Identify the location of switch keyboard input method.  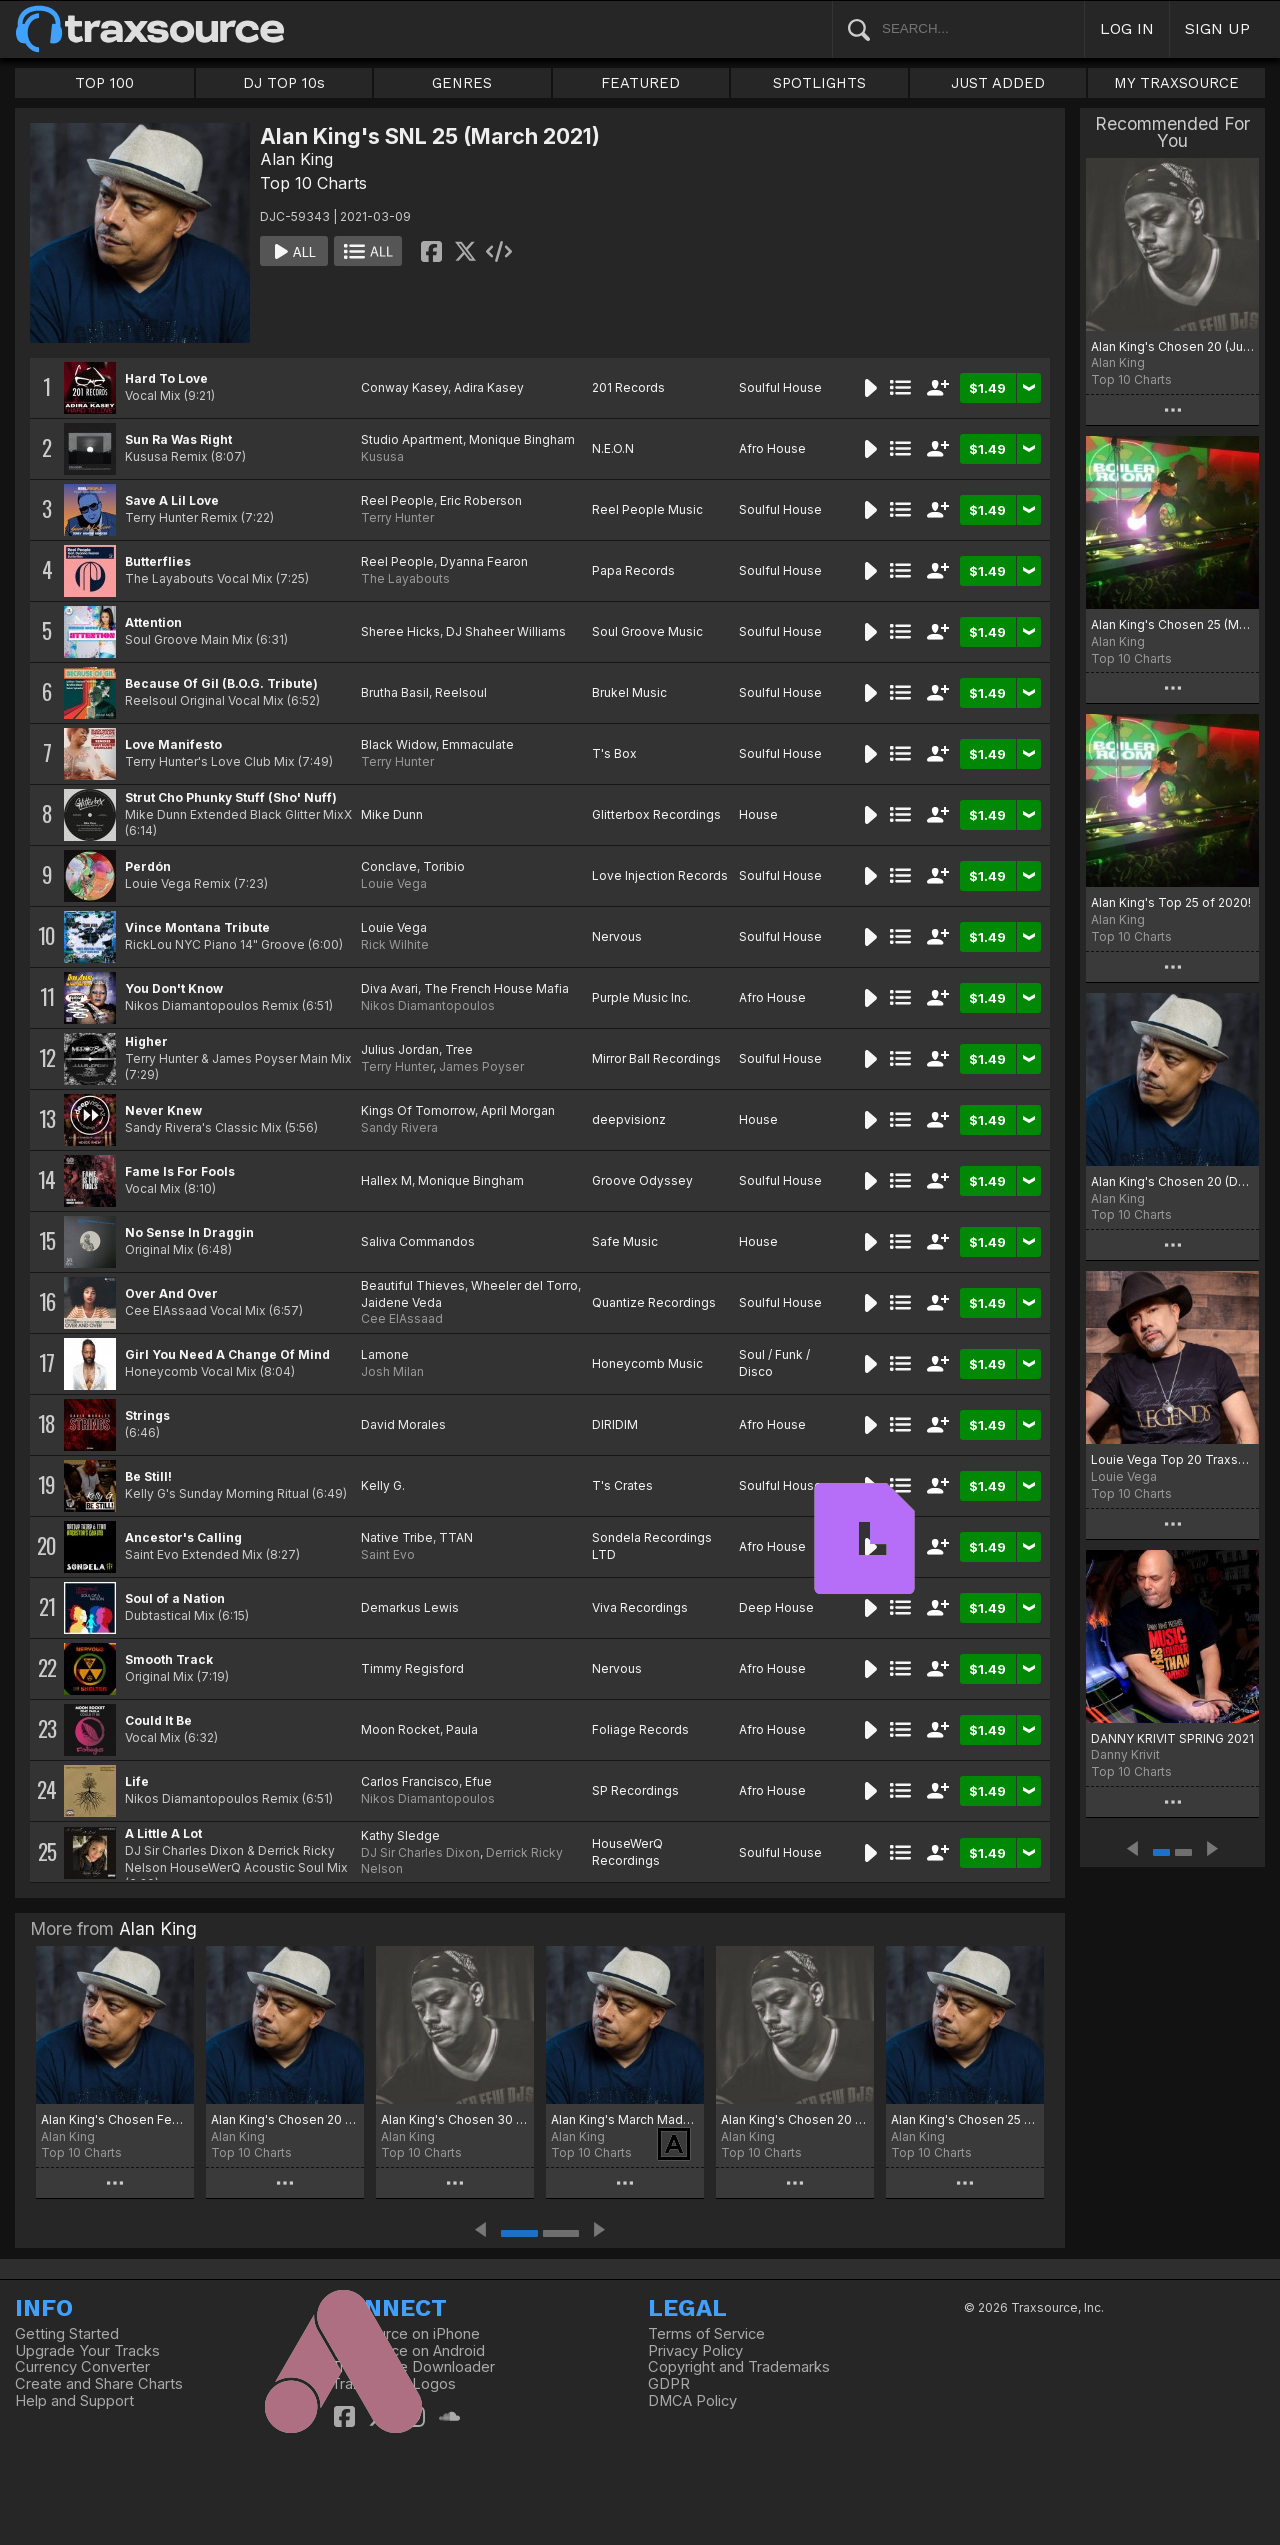
(674, 2144).